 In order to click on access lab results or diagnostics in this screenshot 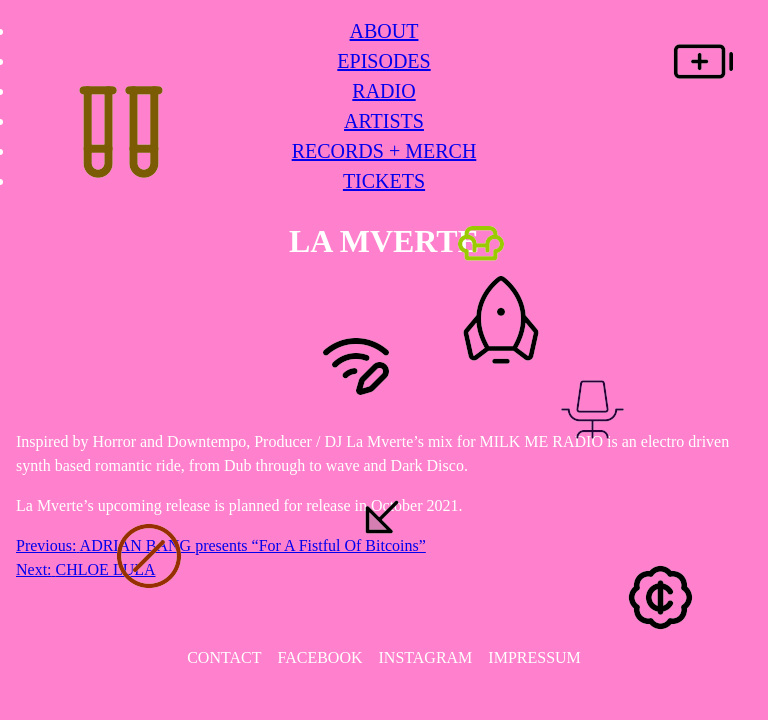, I will do `click(121, 132)`.